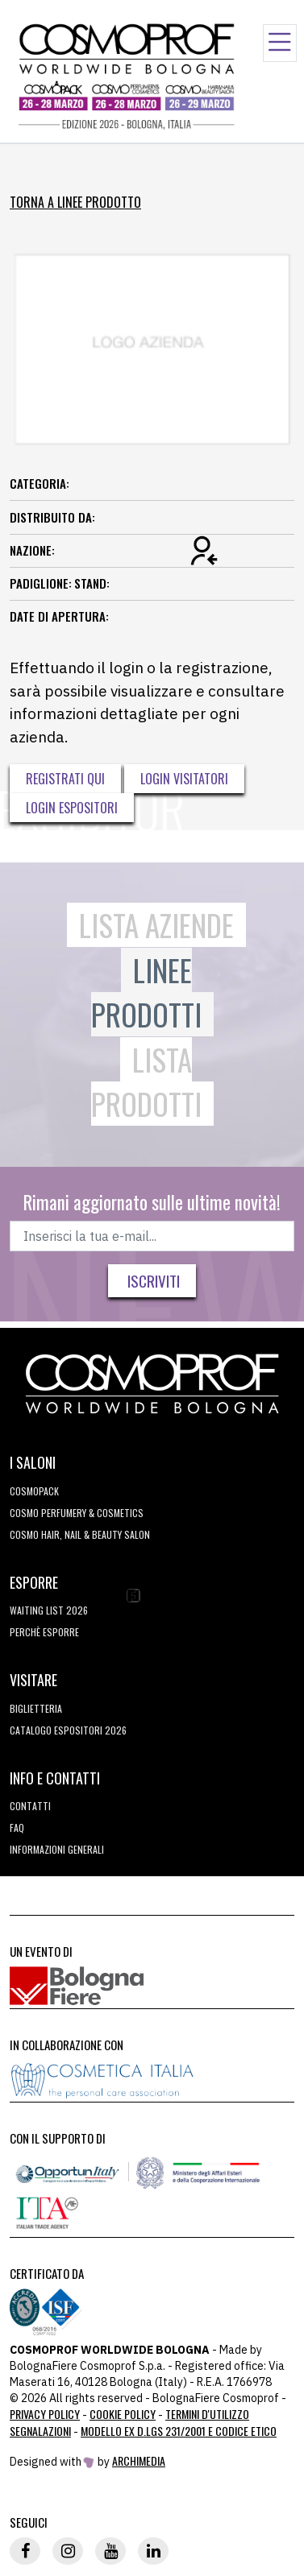  What do you see at coordinates (202, 551) in the screenshot?
I see `incoming user request or invitation` at bounding box center [202, 551].